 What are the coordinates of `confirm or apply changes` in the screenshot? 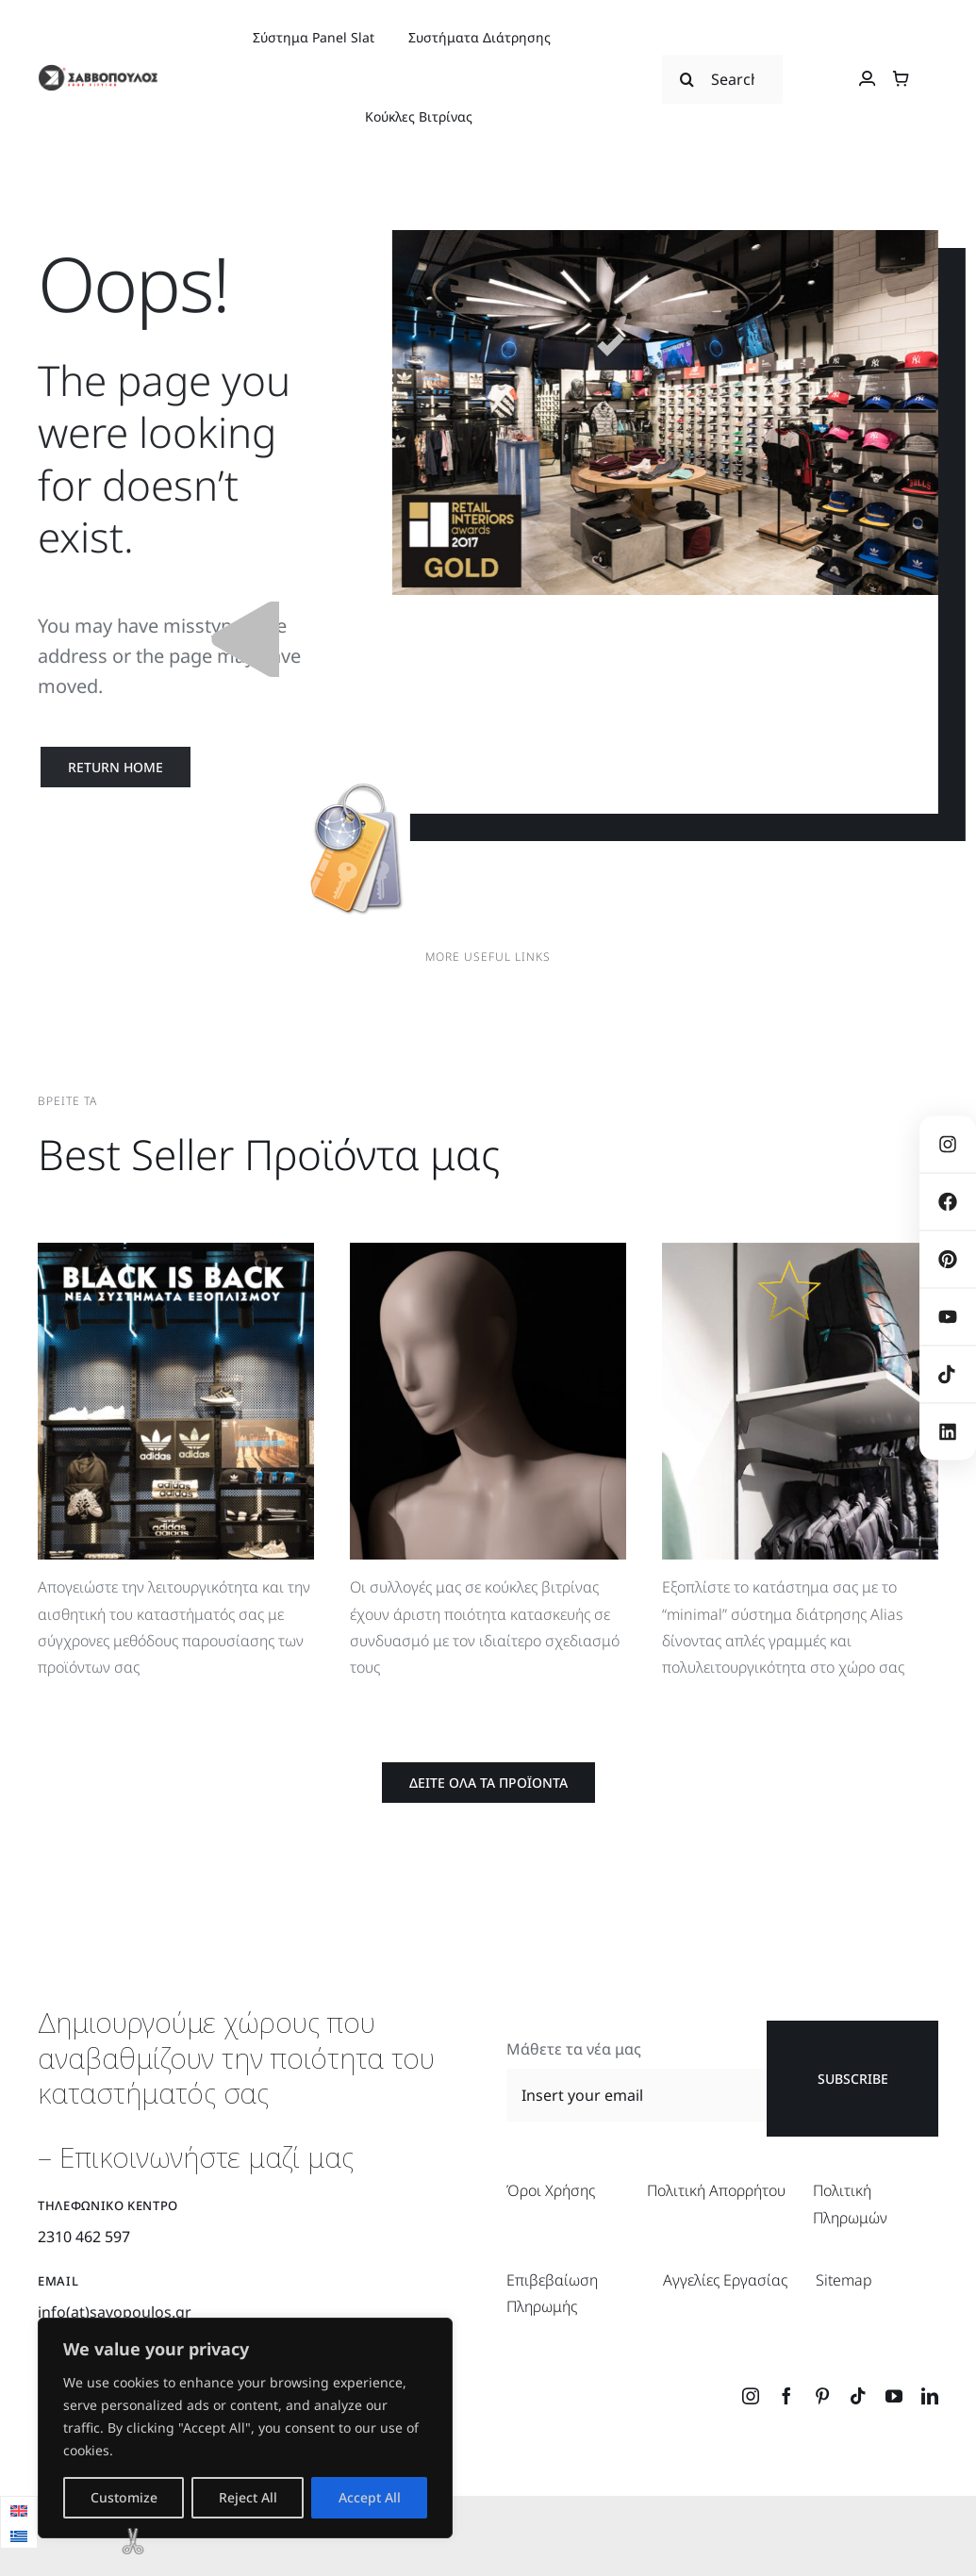 It's located at (609, 343).